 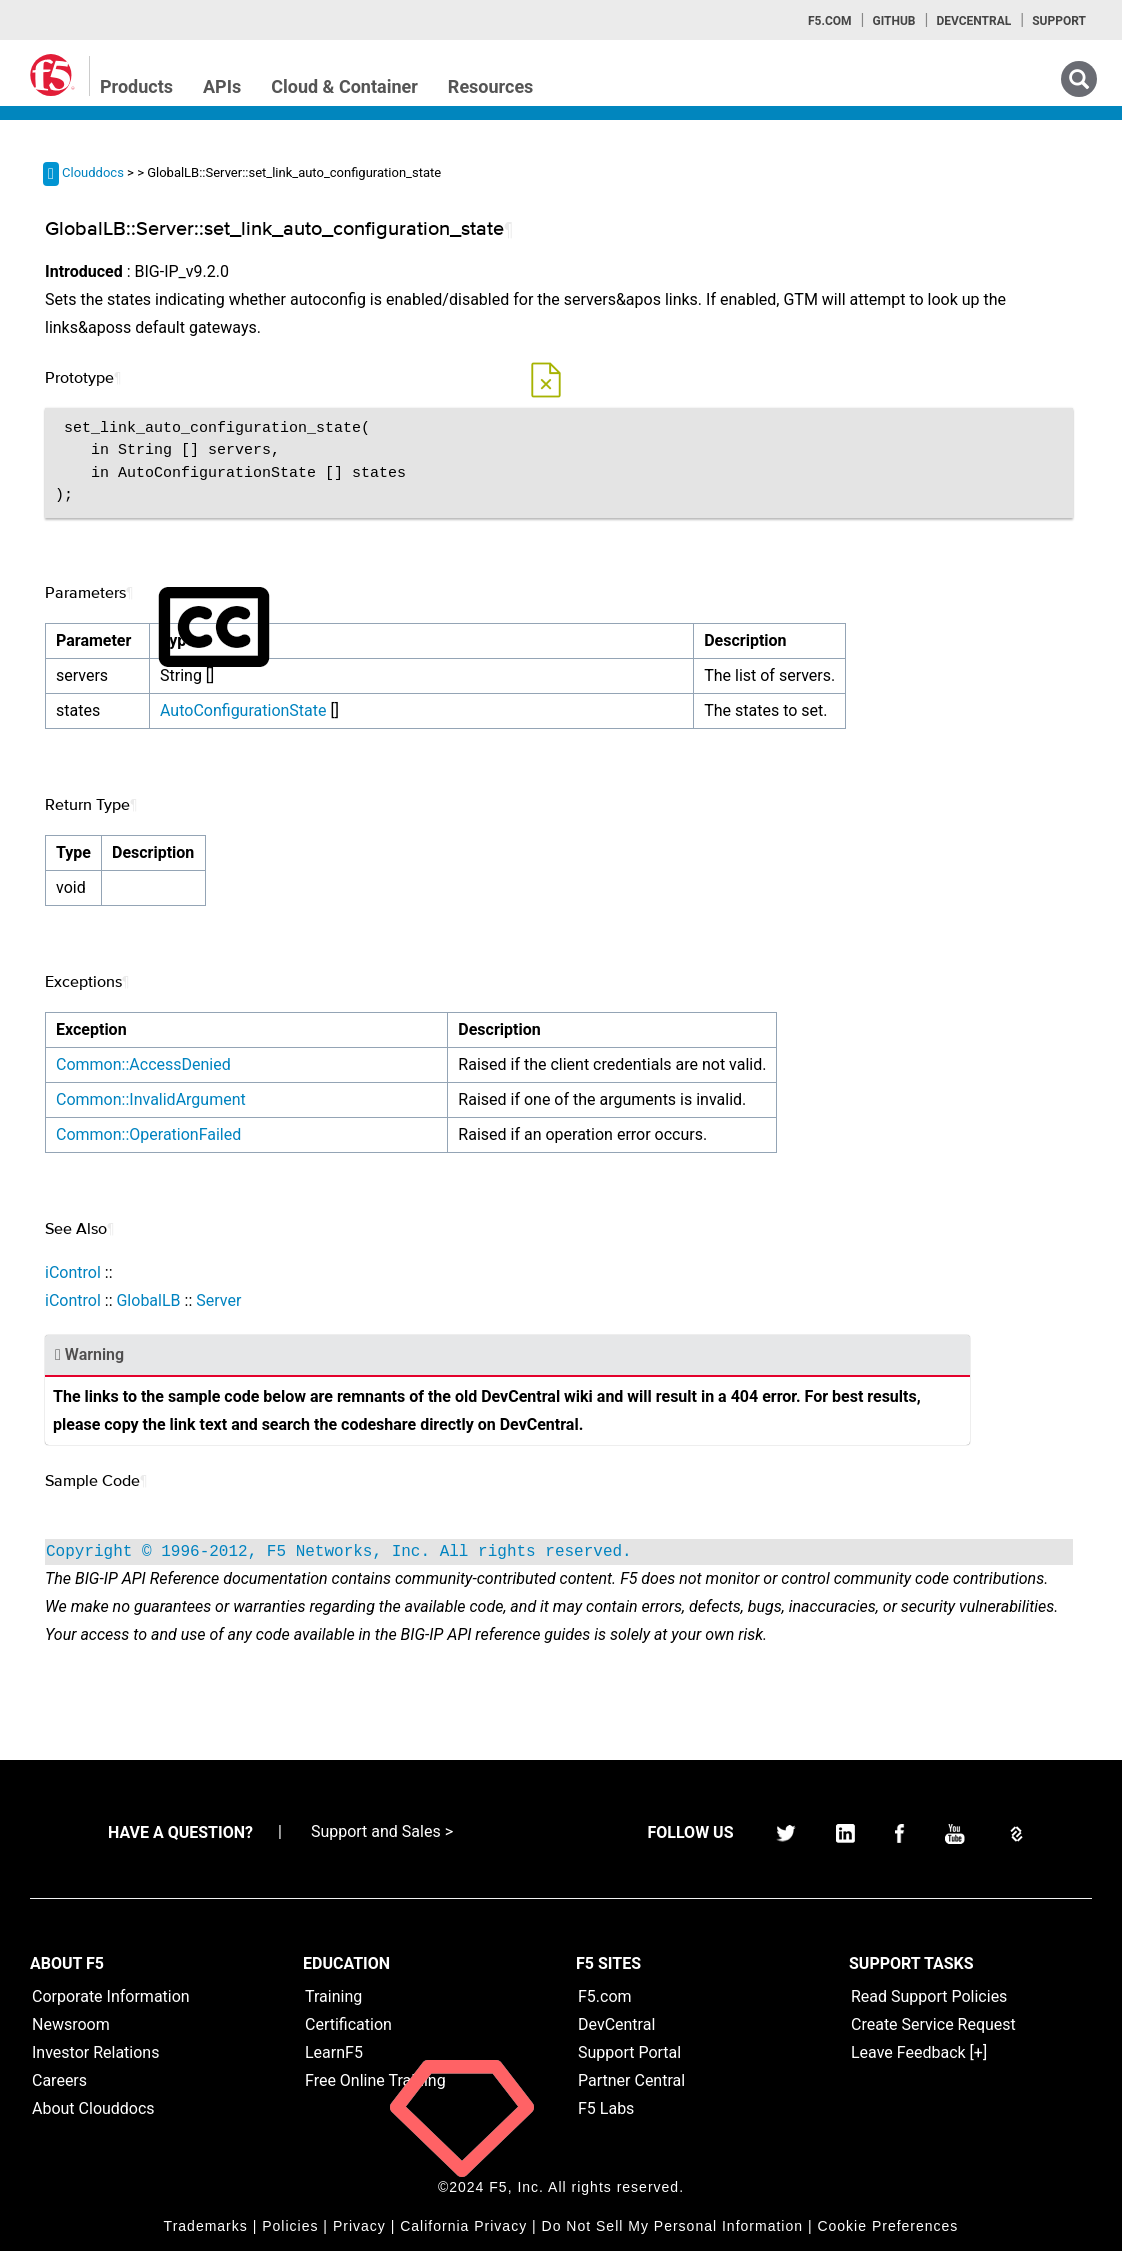 I want to click on delete or remove a file, so click(x=546, y=380).